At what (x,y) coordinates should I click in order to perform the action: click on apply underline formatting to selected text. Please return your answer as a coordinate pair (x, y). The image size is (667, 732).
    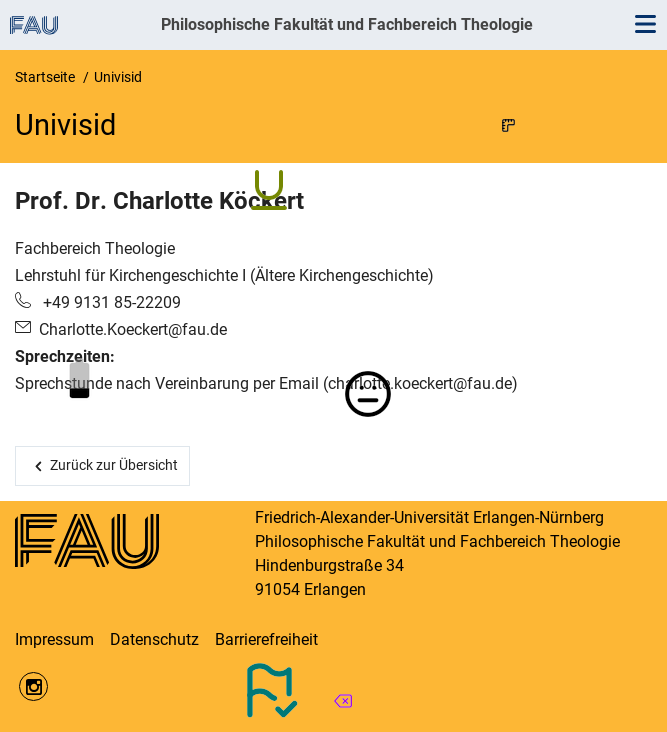
    Looking at the image, I should click on (269, 190).